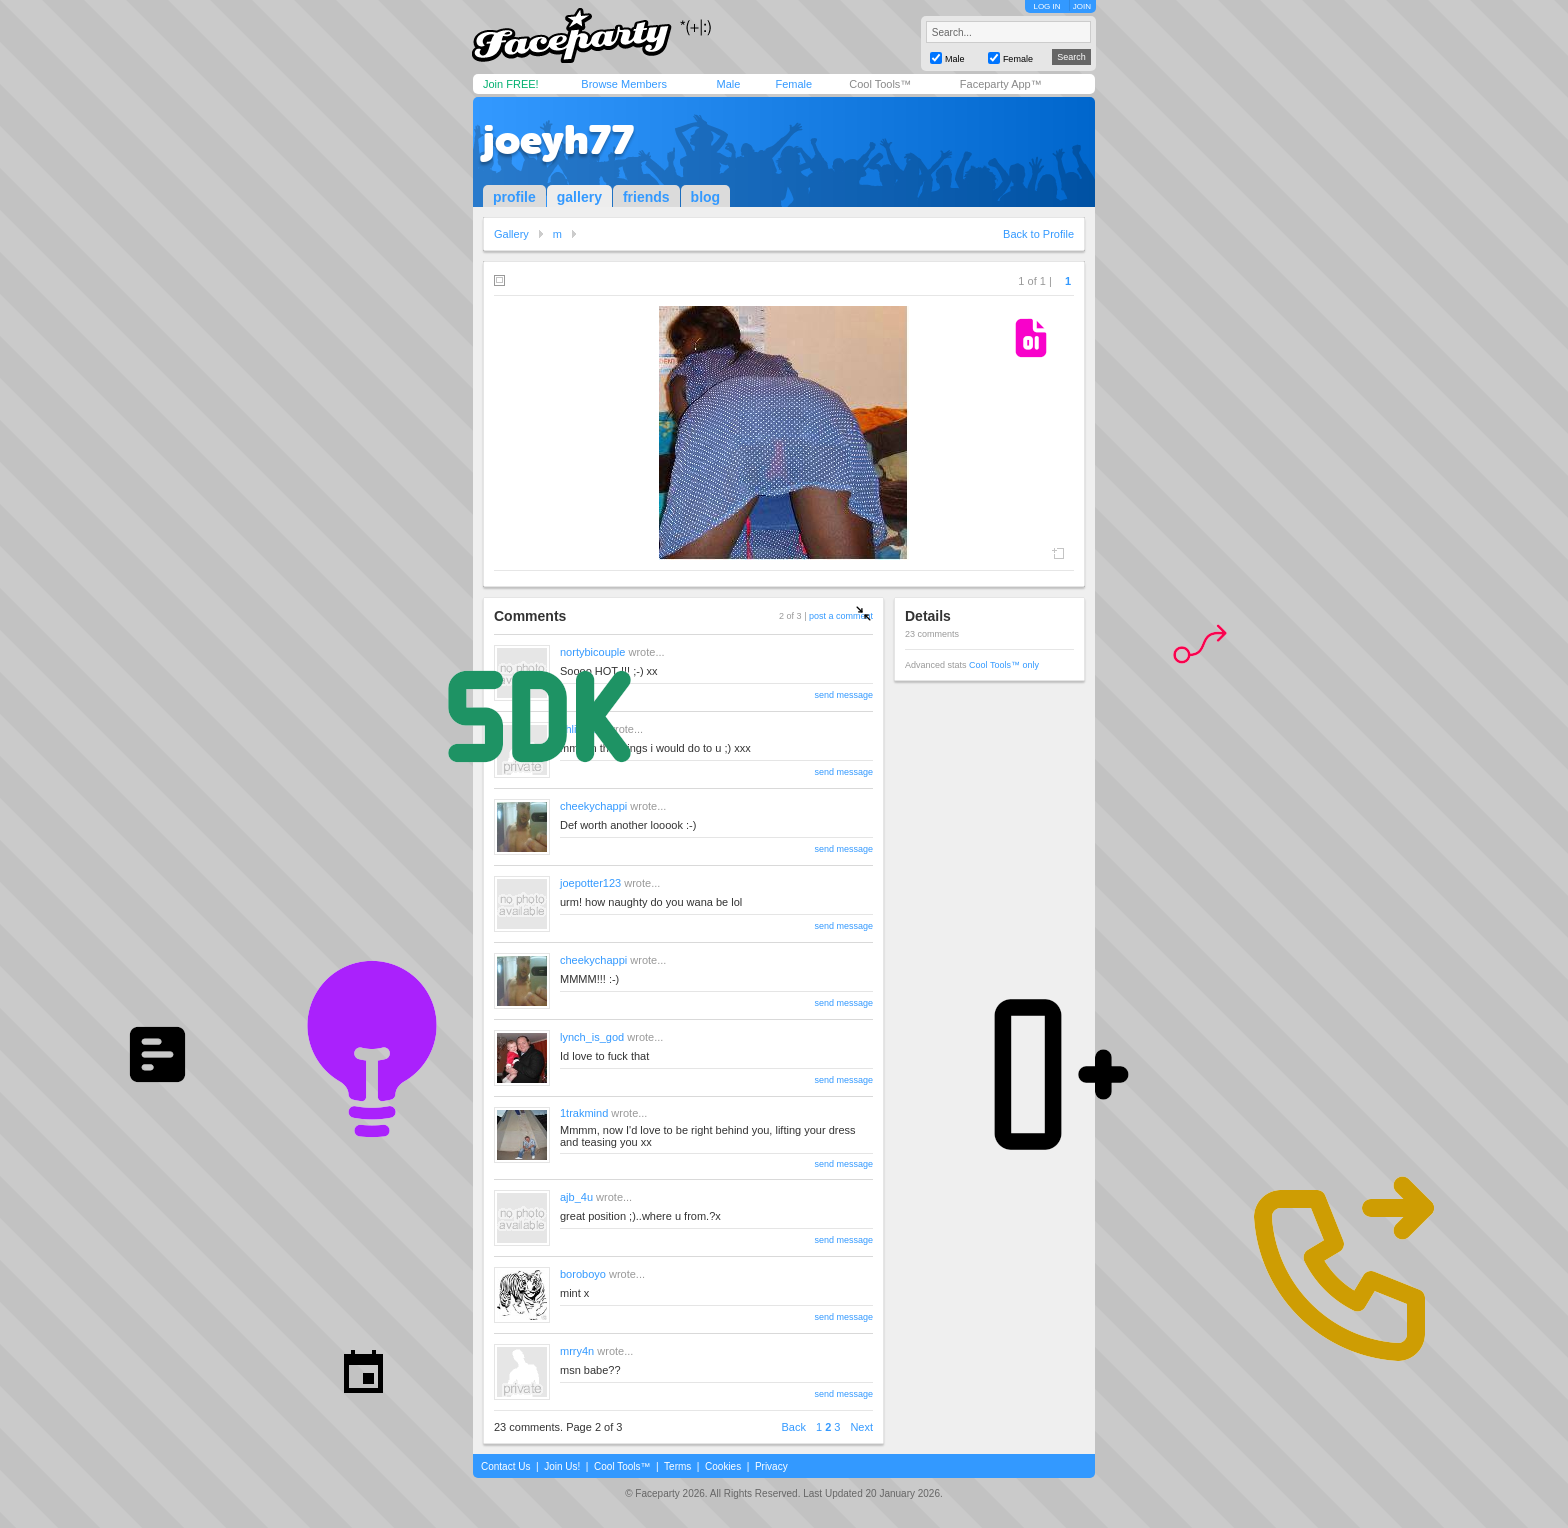  What do you see at coordinates (372, 1049) in the screenshot?
I see `view tips or suggestions` at bounding box center [372, 1049].